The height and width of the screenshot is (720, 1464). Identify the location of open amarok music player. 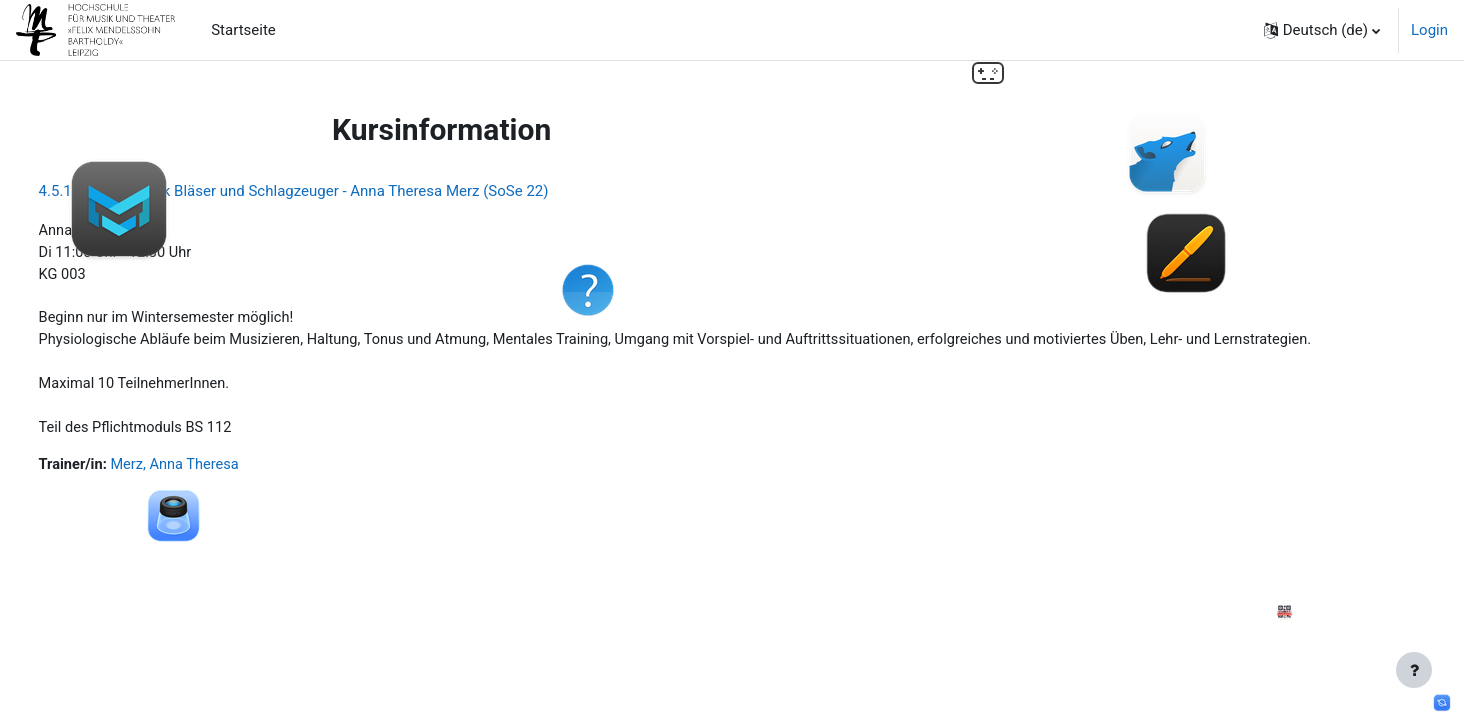
(1167, 153).